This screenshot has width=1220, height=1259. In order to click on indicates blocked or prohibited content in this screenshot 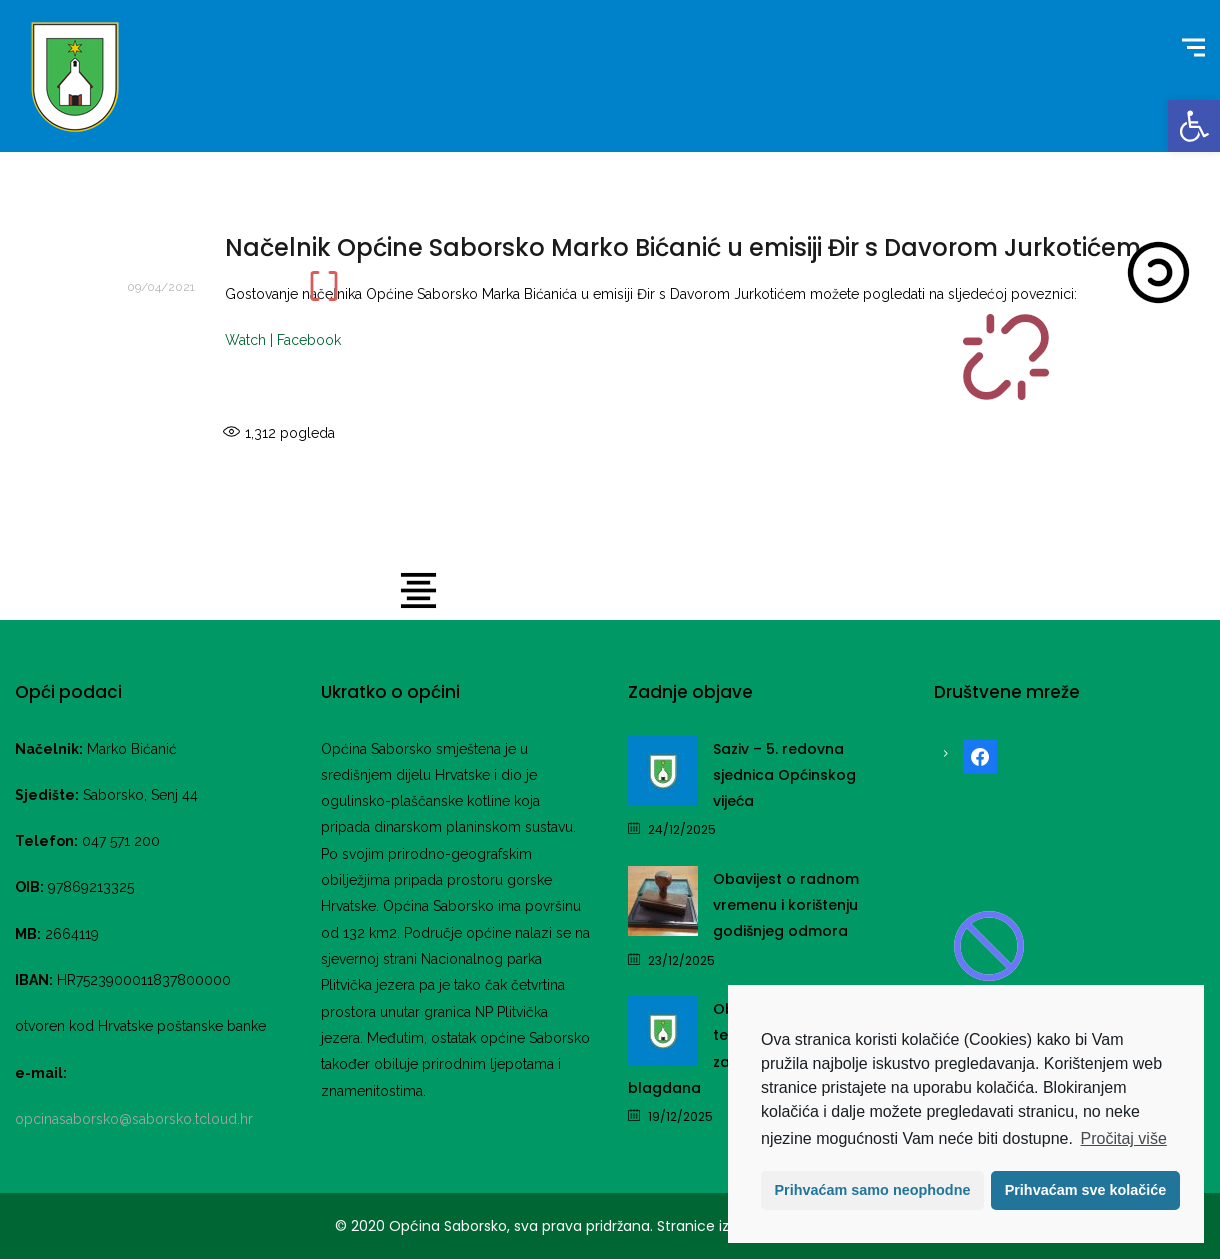, I will do `click(989, 946)`.